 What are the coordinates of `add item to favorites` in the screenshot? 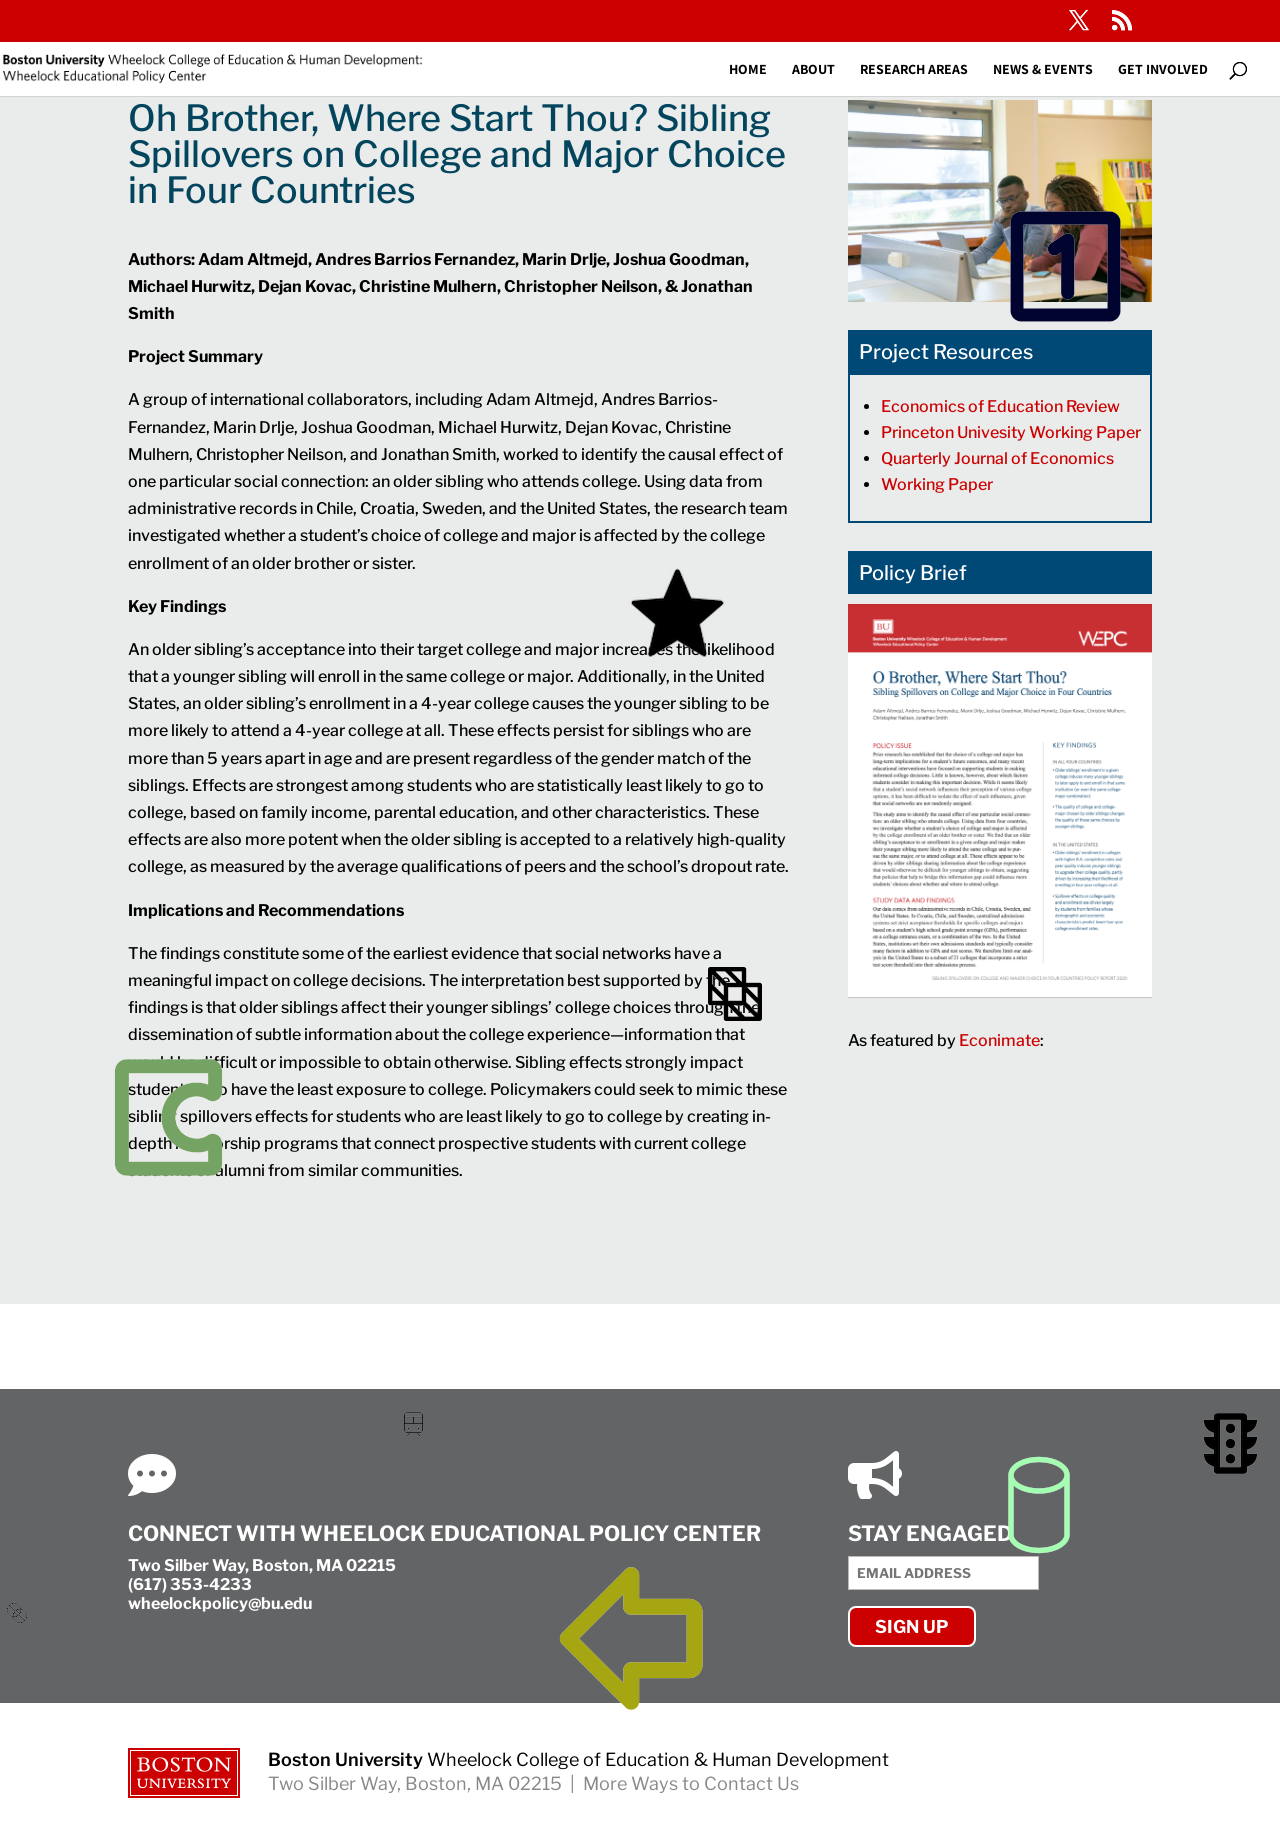 It's located at (677, 614).